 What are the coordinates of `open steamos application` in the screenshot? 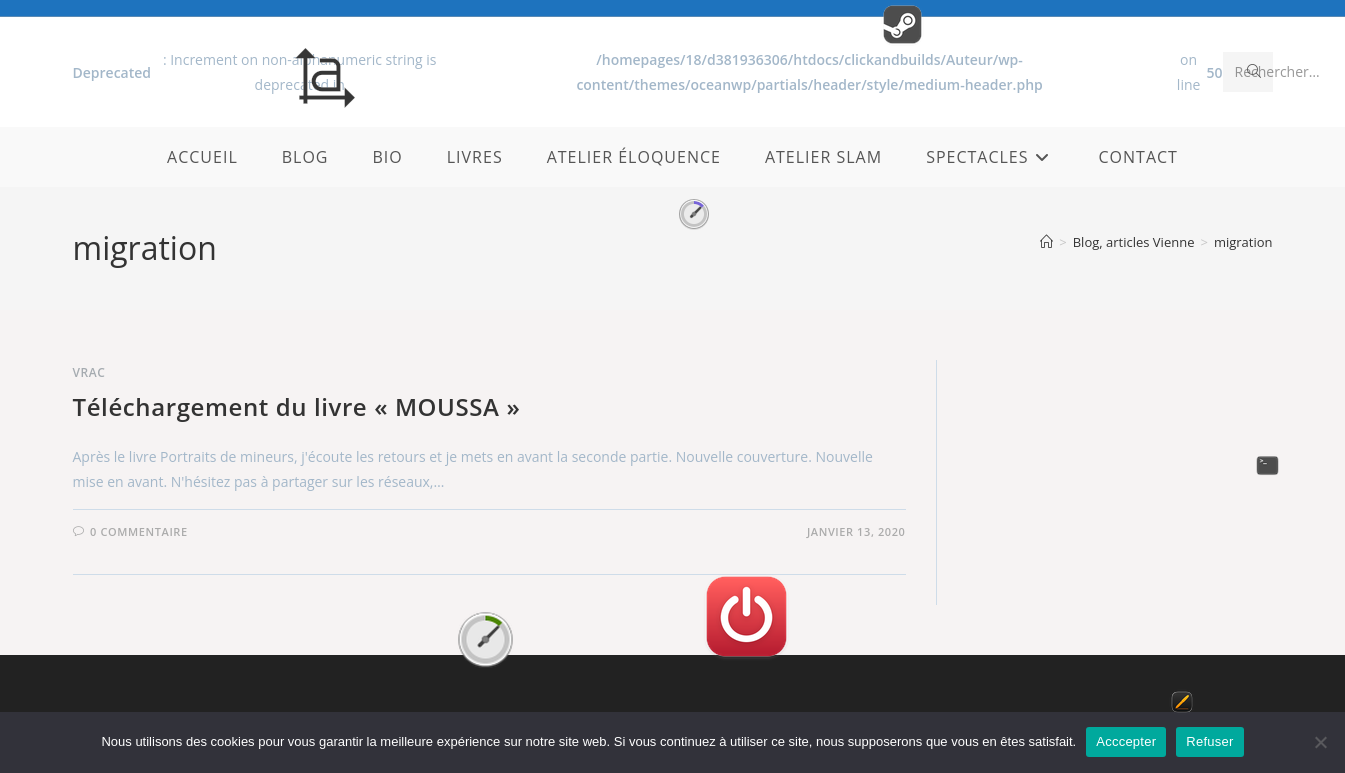 It's located at (902, 24).